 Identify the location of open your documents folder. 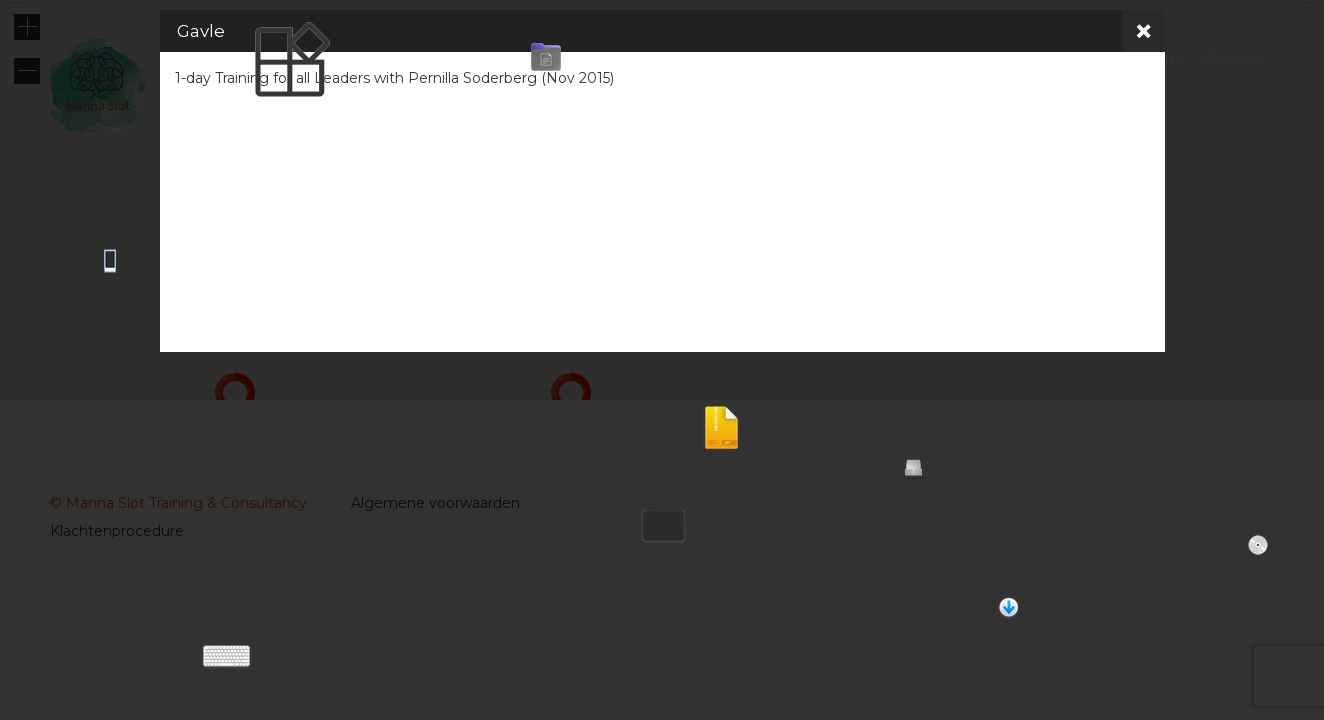
(546, 57).